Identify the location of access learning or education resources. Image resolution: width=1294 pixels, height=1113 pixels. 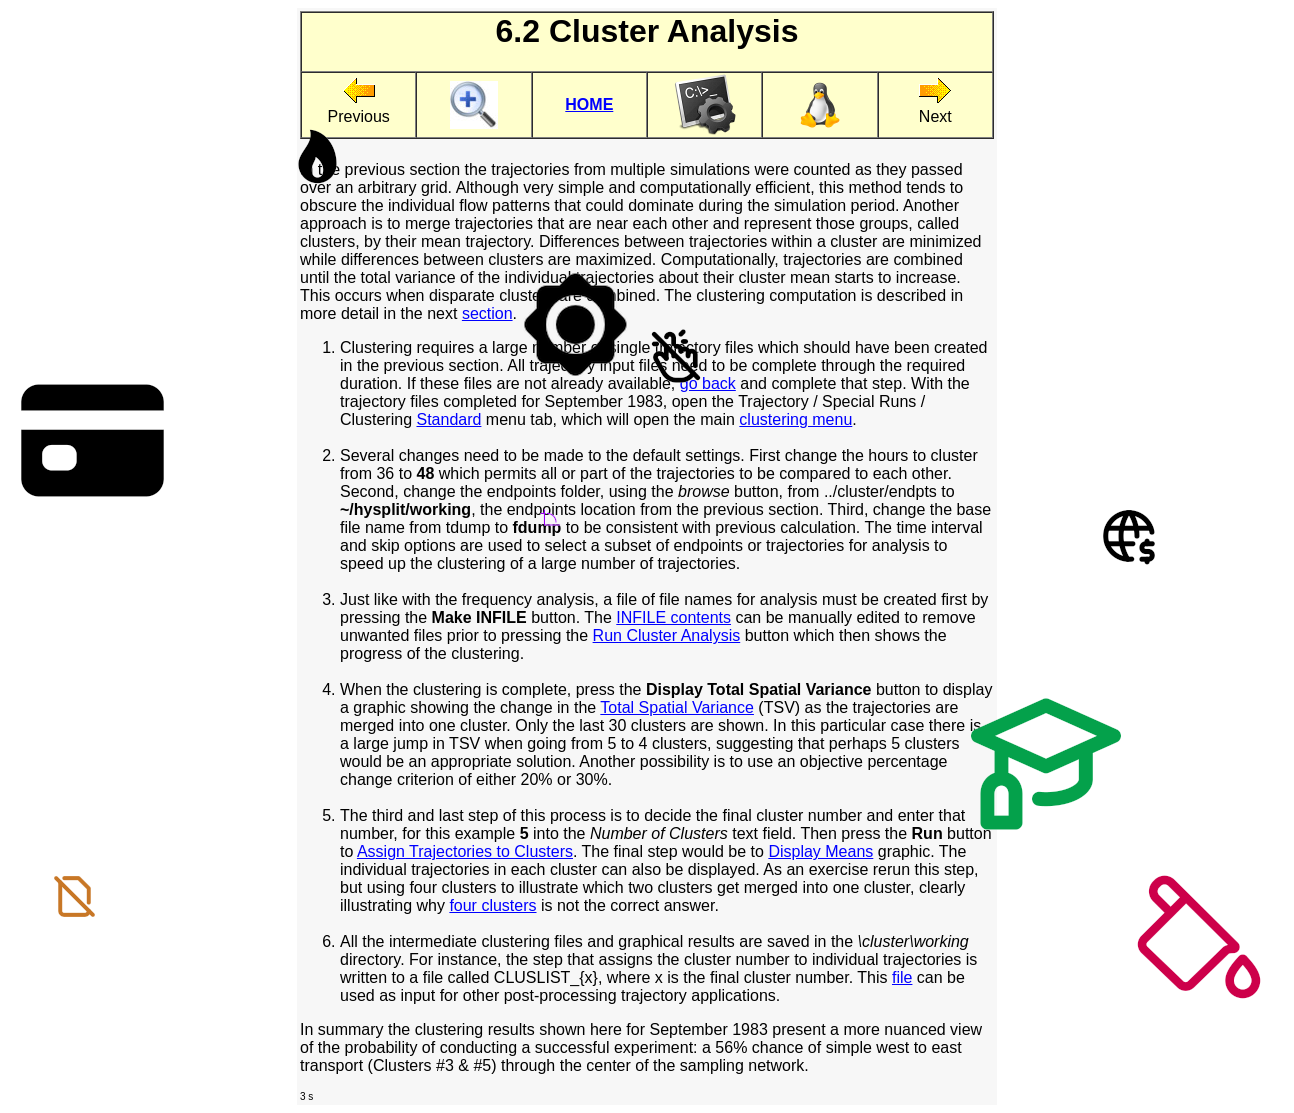
(1046, 764).